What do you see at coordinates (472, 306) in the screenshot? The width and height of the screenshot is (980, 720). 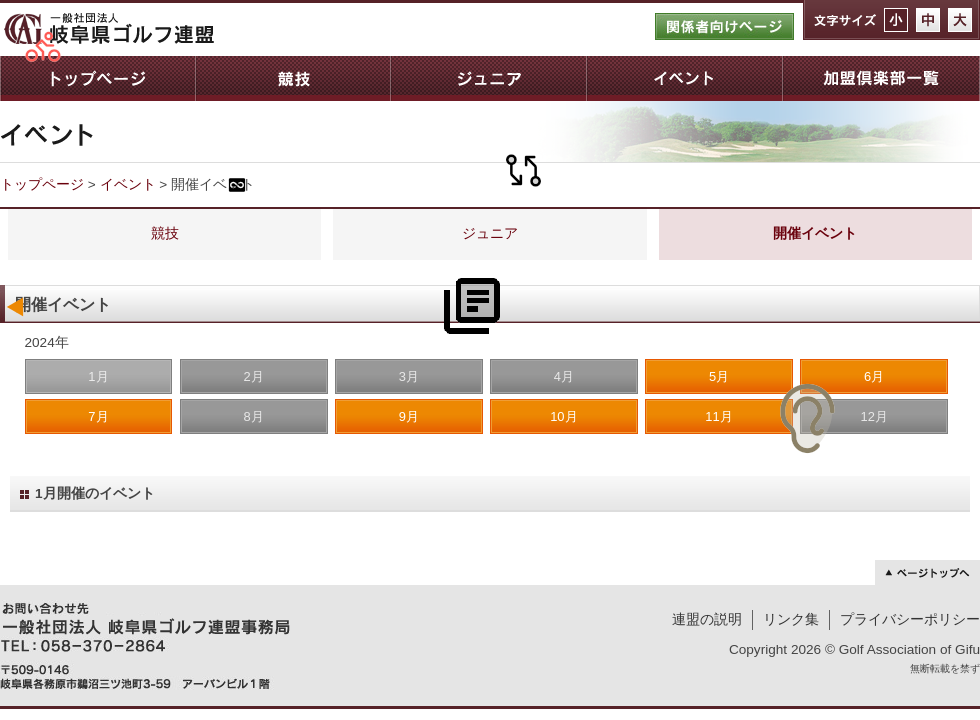 I see `access your library or reading list` at bounding box center [472, 306].